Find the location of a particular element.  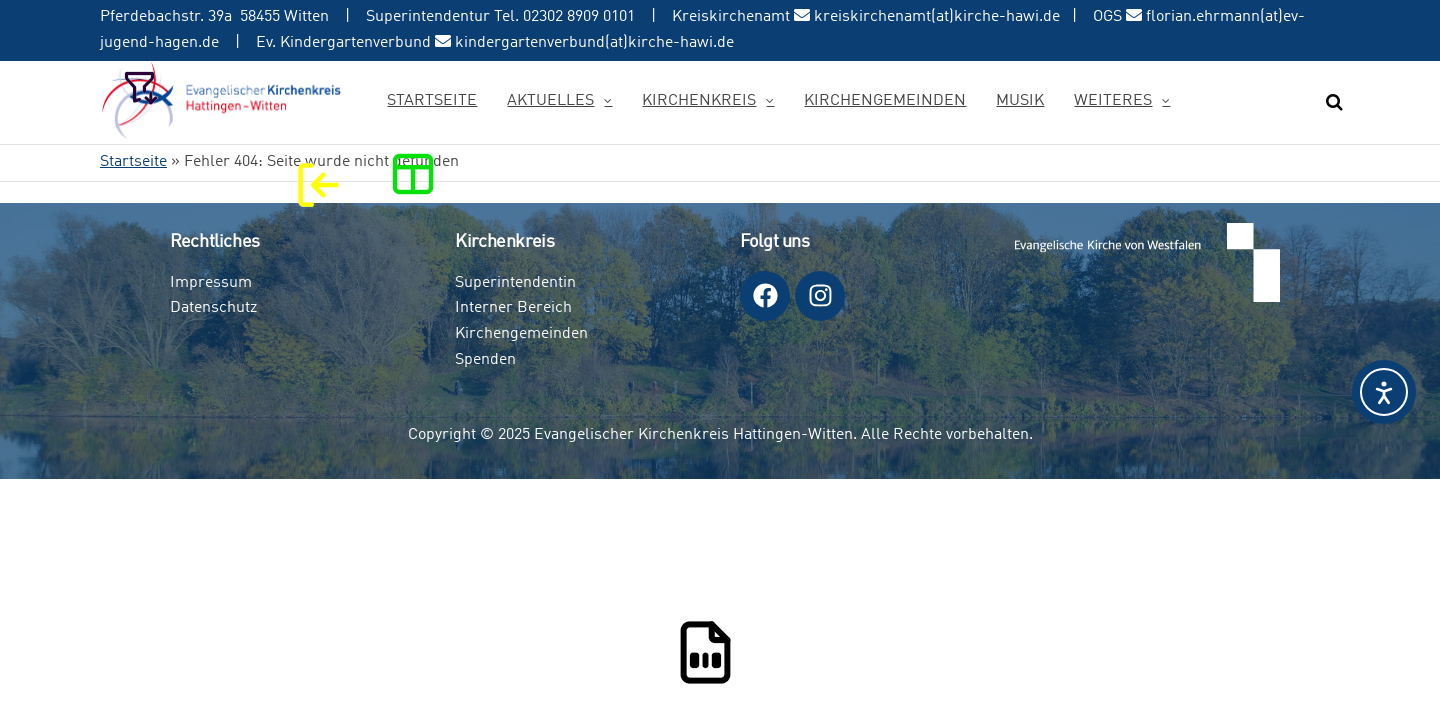

switch to grid or layout view is located at coordinates (413, 174).